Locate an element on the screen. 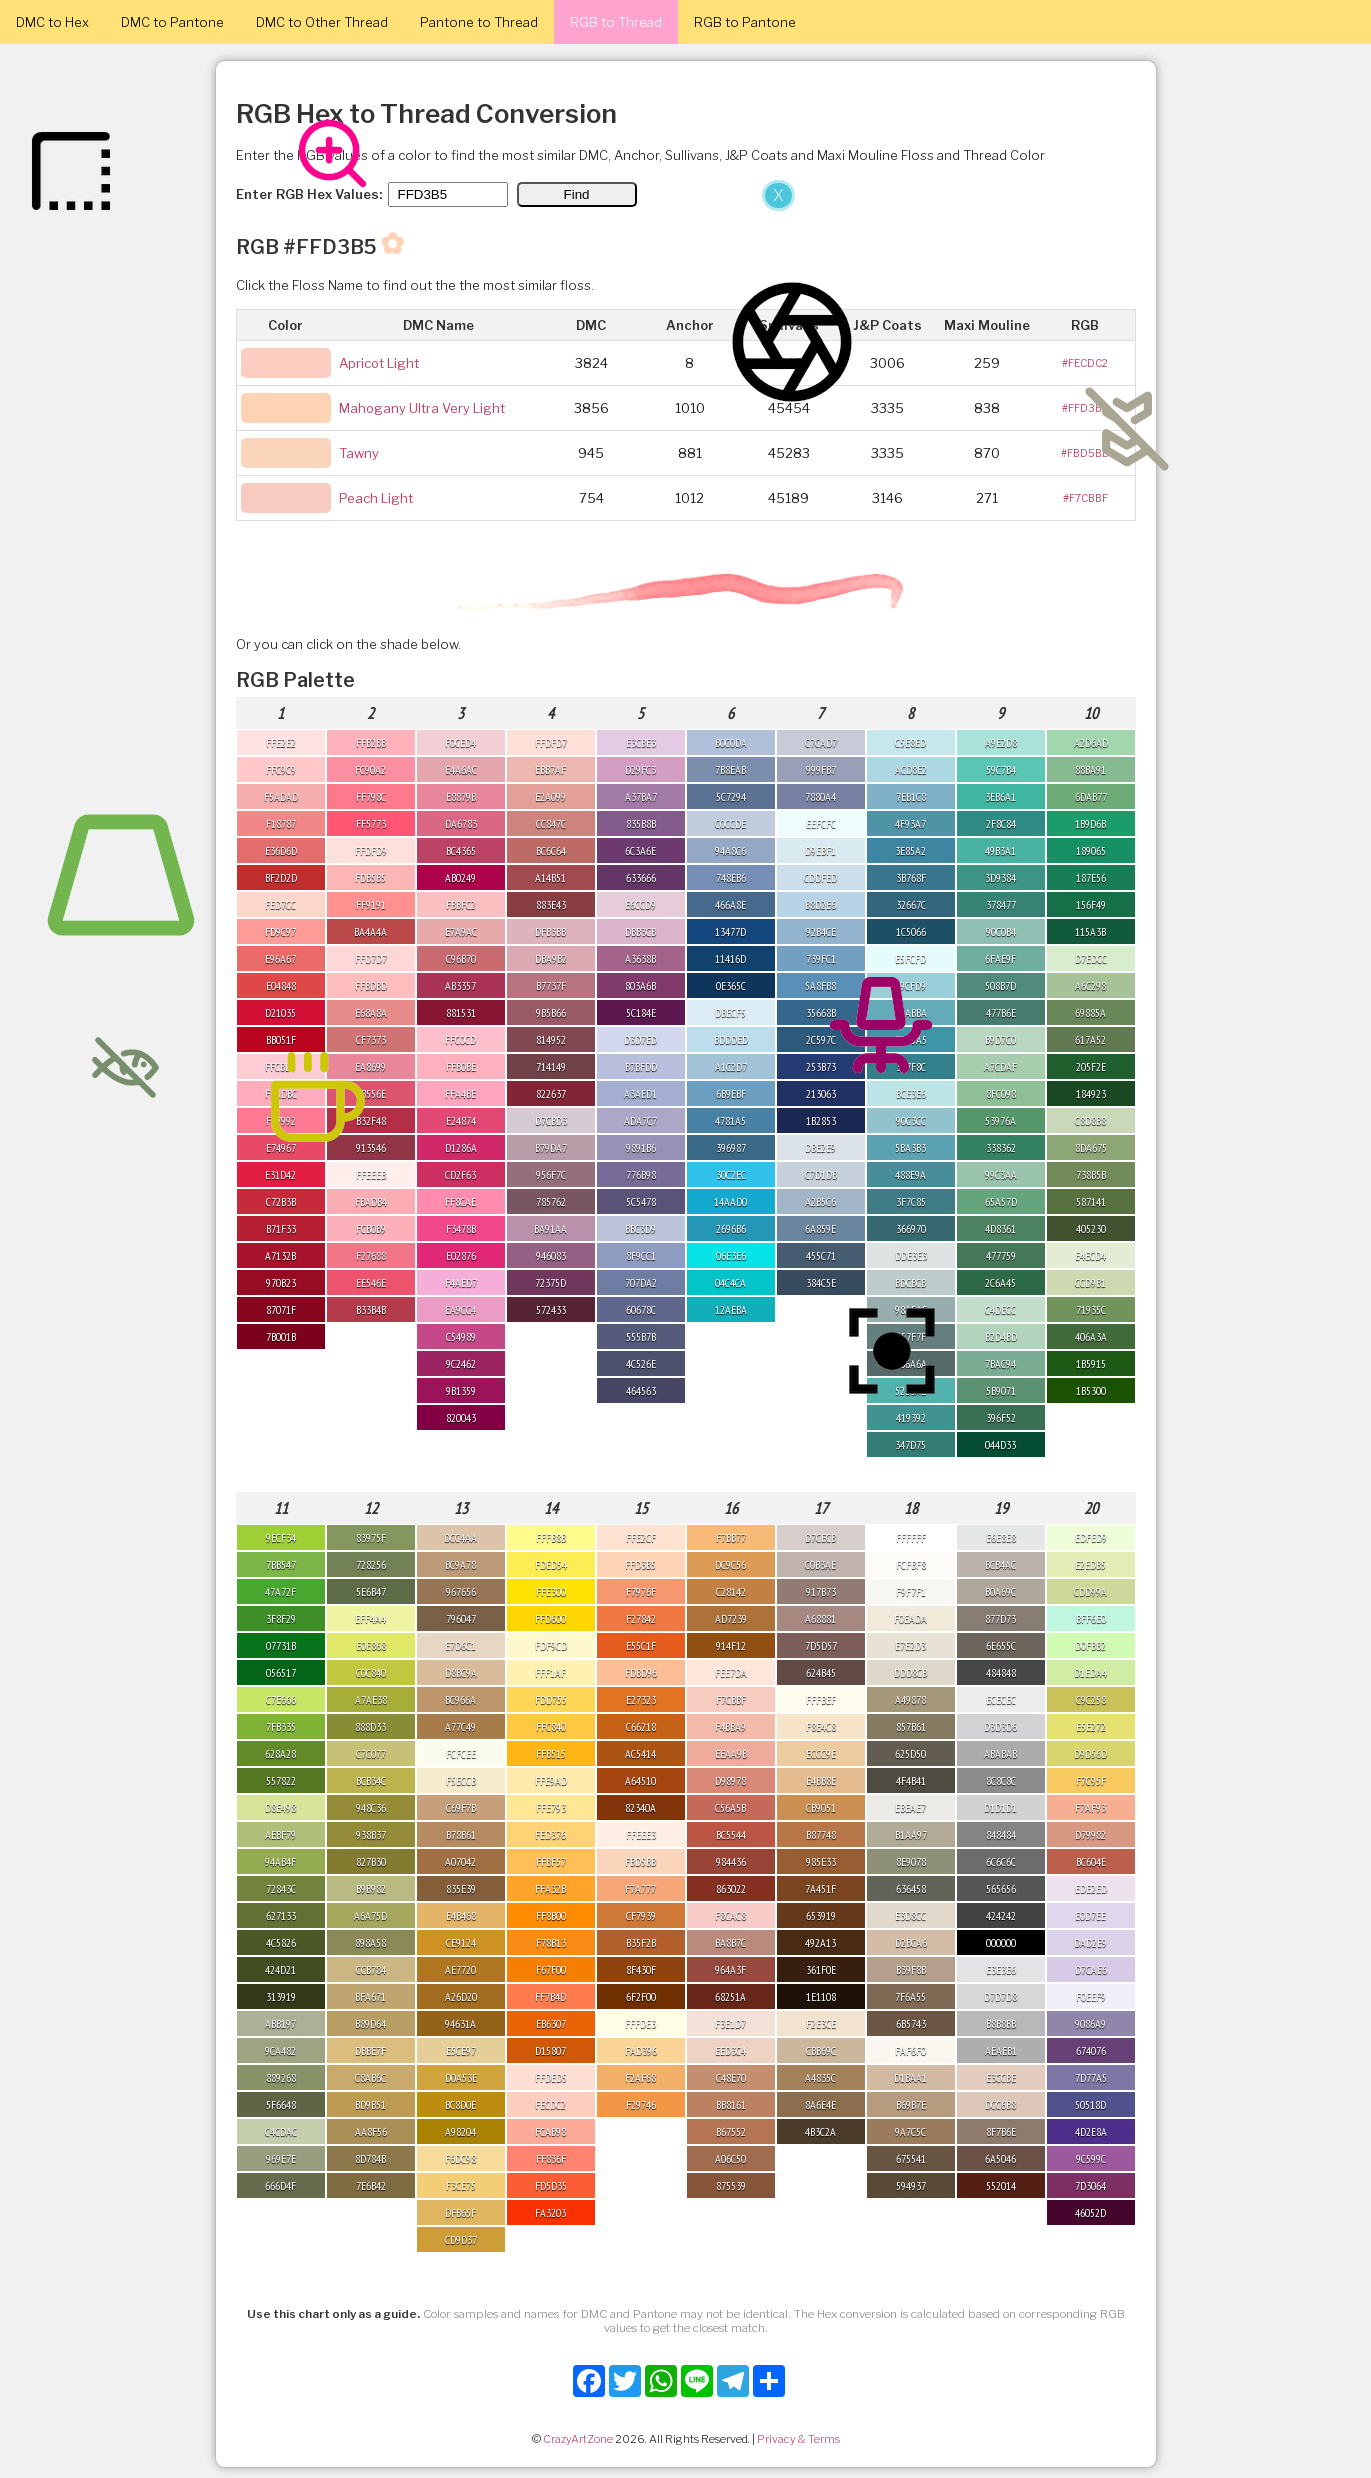 This screenshot has width=1371, height=2478. adjust camera aperture settings is located at coordinates (792, 342).